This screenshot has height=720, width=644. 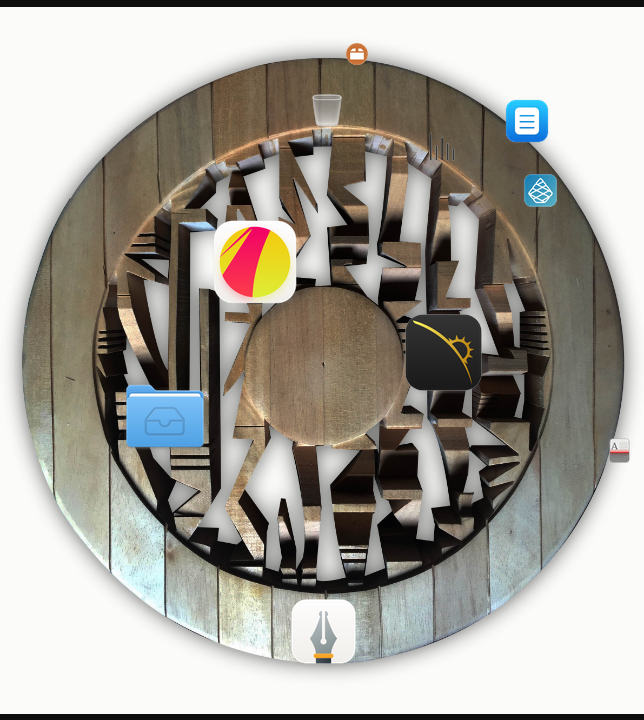 What do you see at coordinates (443, 352) in the screenshot?
I see `launch the starbound game` at bounding box center [443, 352].